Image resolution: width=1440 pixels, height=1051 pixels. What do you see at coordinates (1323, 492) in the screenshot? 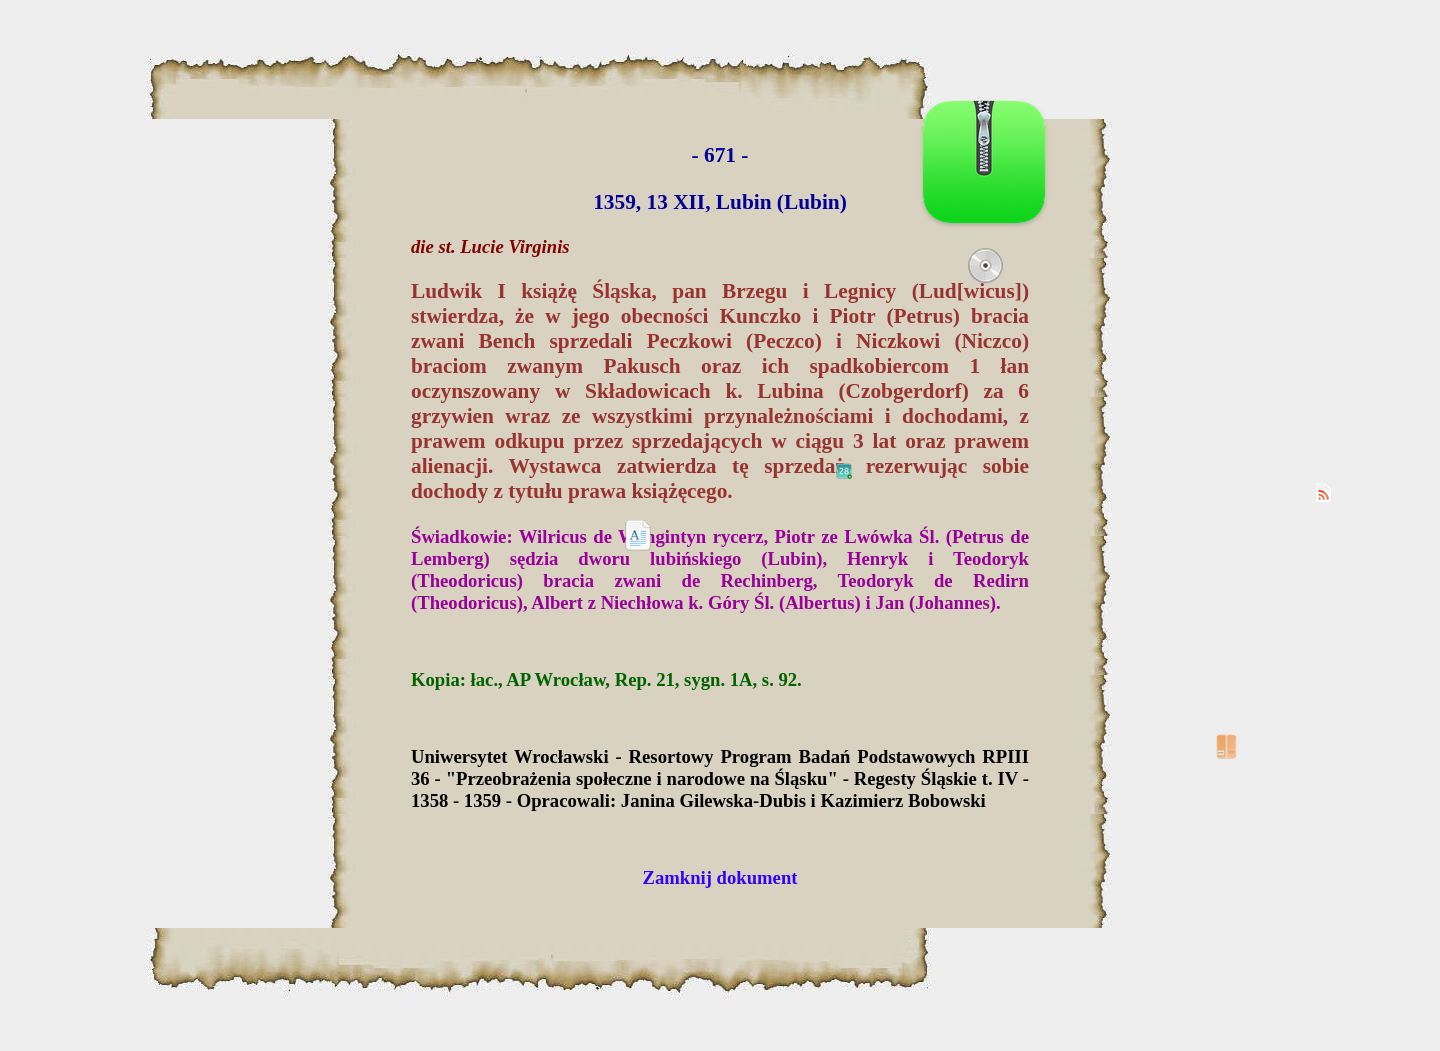
I see `an RSS feed file or subscription document` at bounding box center [1323, 492].